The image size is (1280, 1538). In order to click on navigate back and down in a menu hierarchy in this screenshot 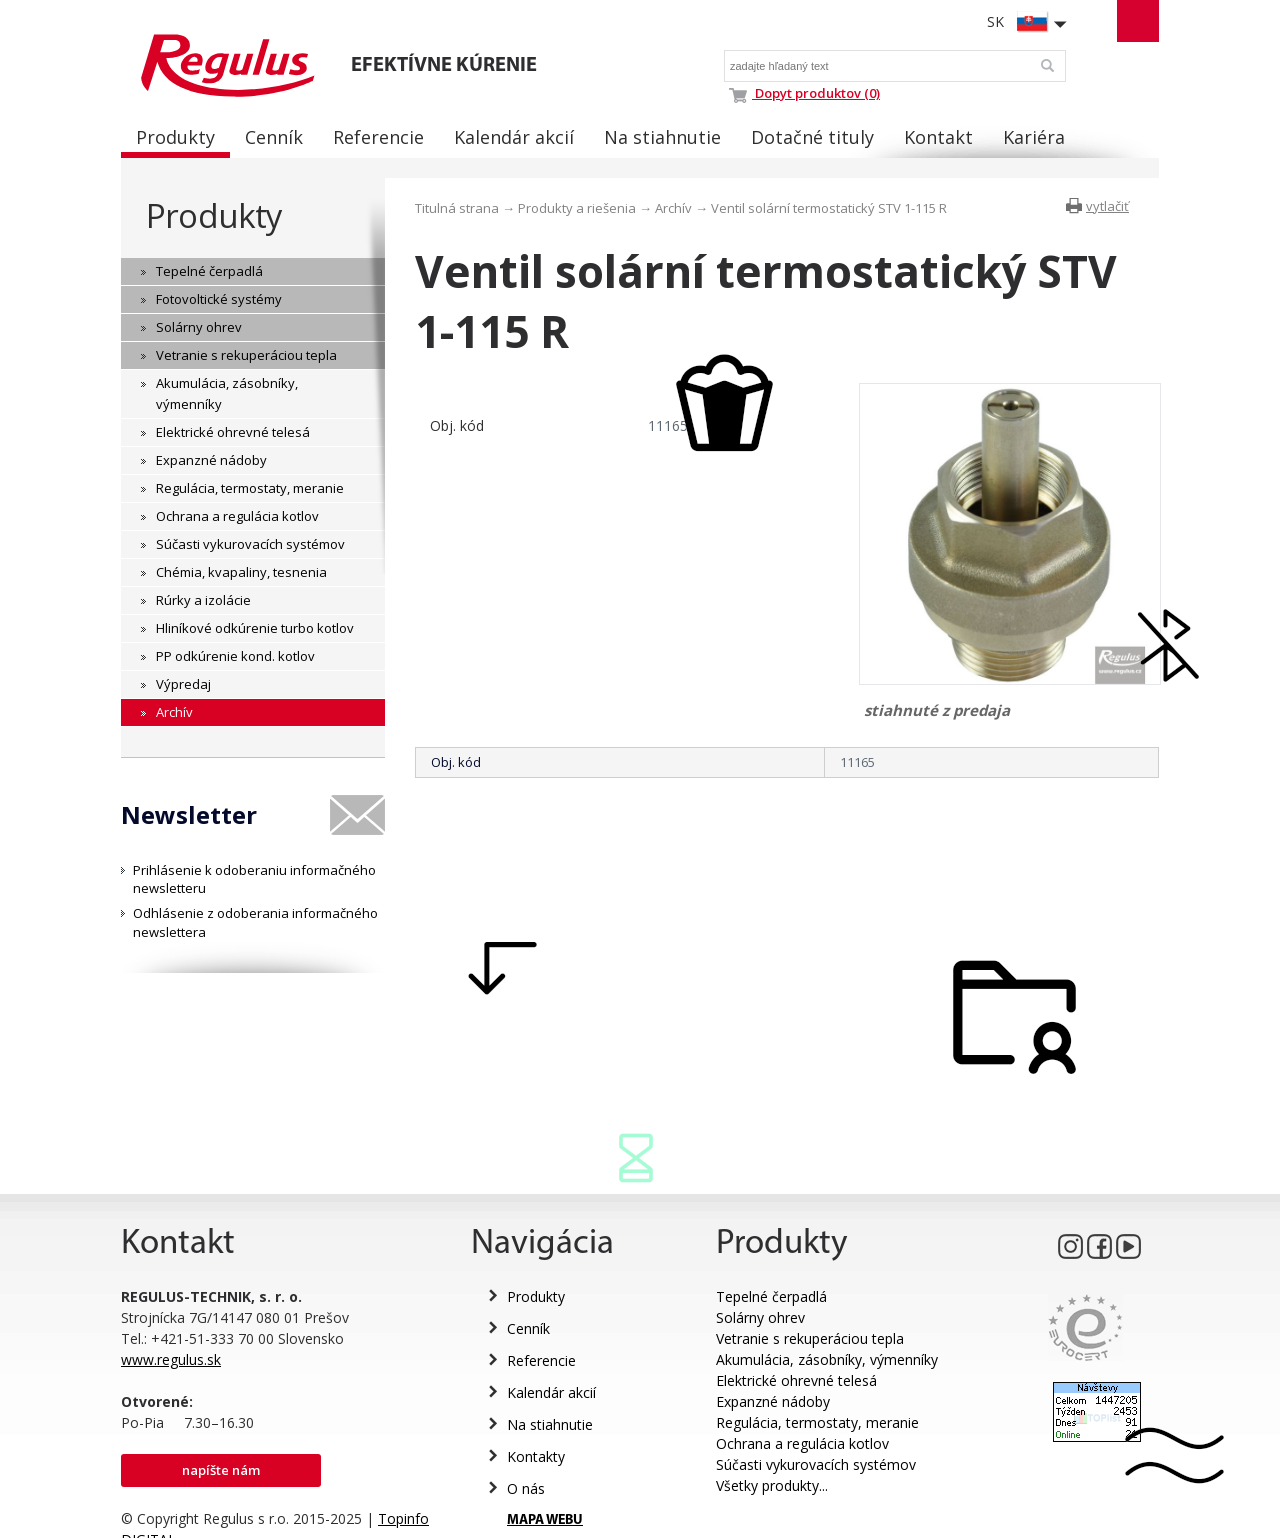, I will do `click(500, 963)`.